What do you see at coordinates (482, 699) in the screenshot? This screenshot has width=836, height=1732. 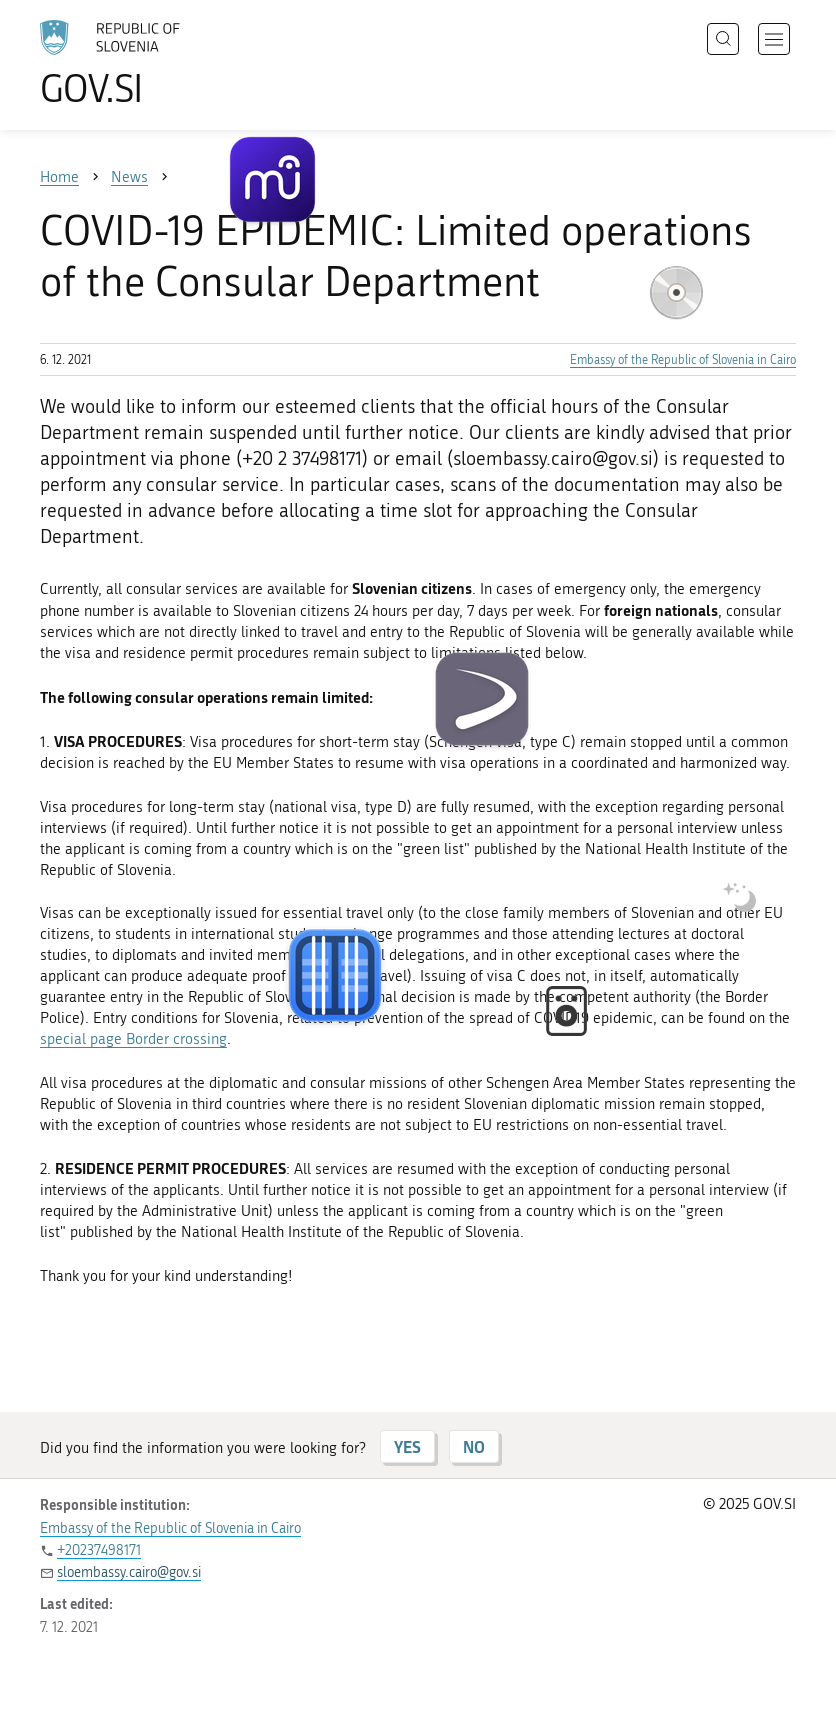 I see `launch the devuan linux application` at bounding box center [482, 699].